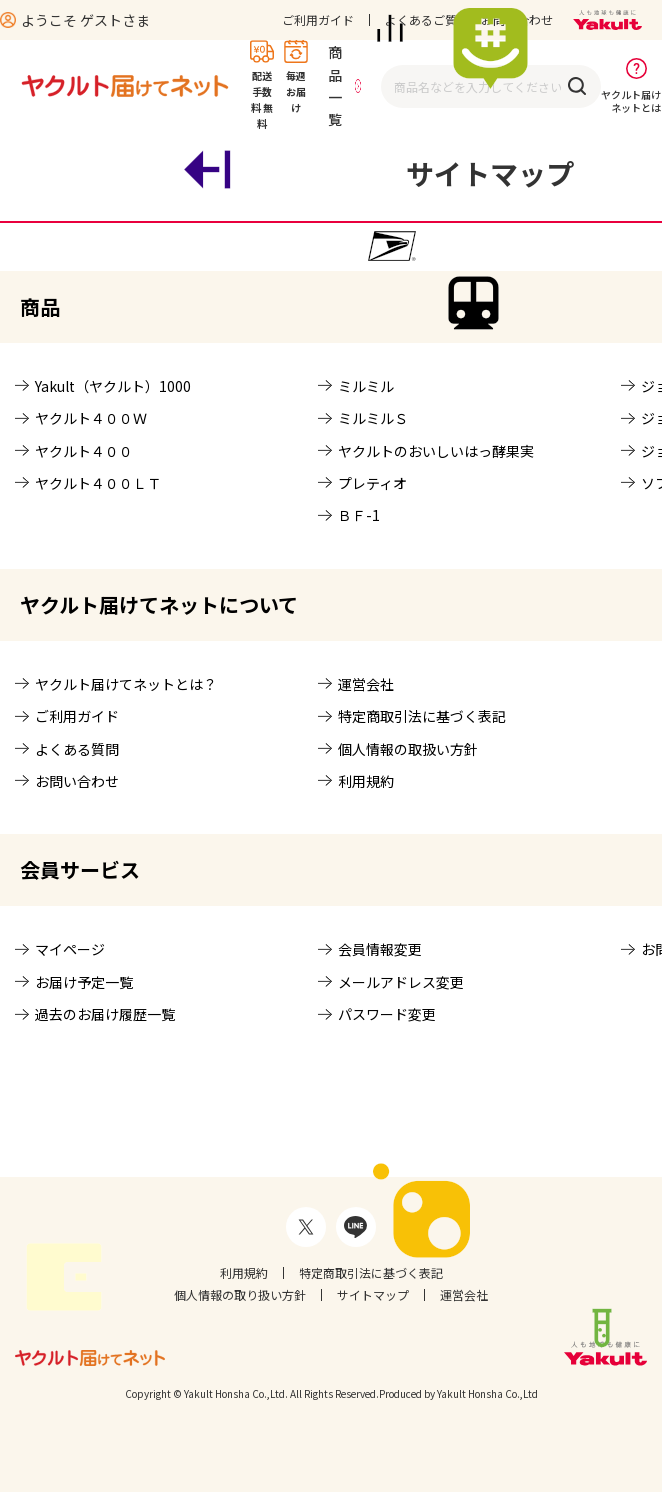  What do you see at coordinates (602, 1328) in the screenshot?
I see `access lab results or test data` at bounding box center [602, 1328].